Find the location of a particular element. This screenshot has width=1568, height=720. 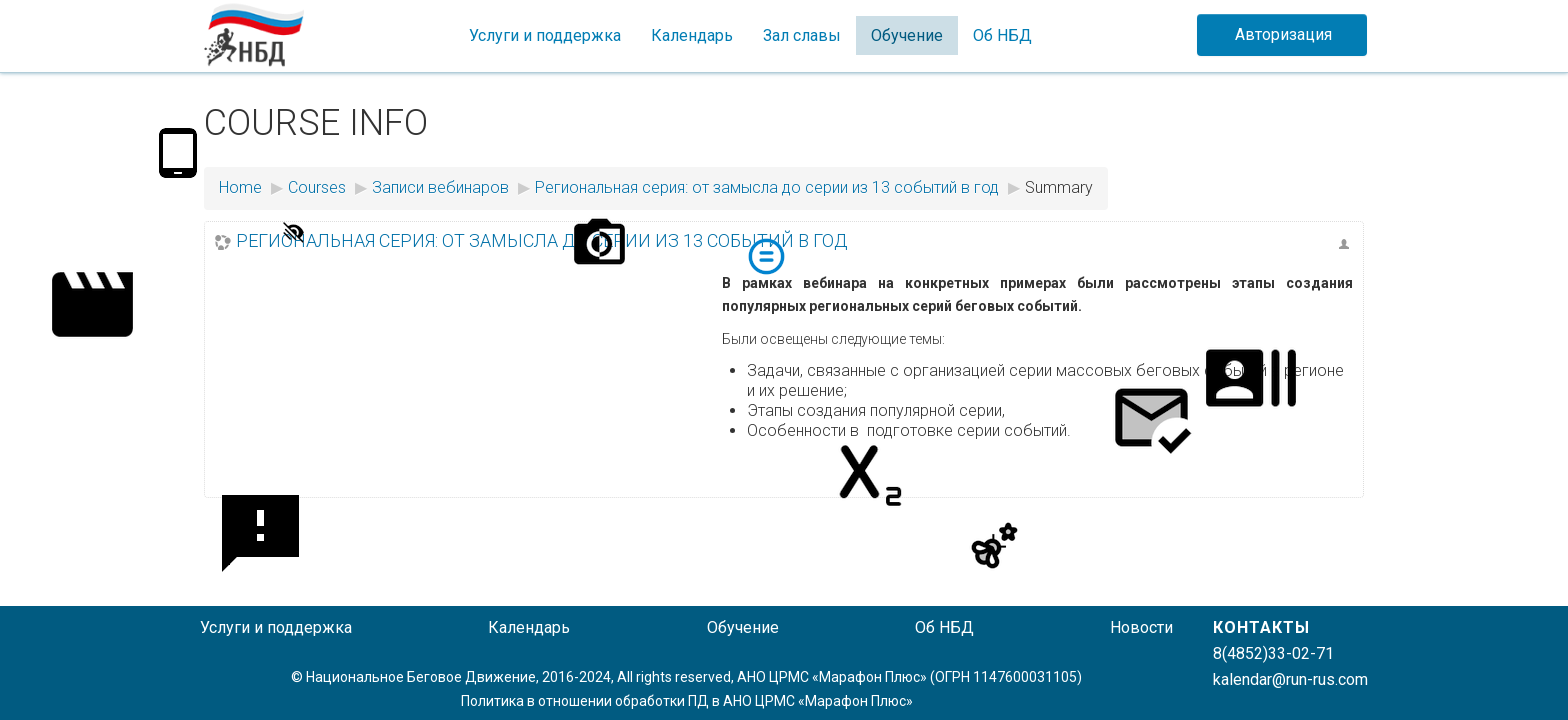

switch to tablet view or mode is located at coordinates (178, 153).